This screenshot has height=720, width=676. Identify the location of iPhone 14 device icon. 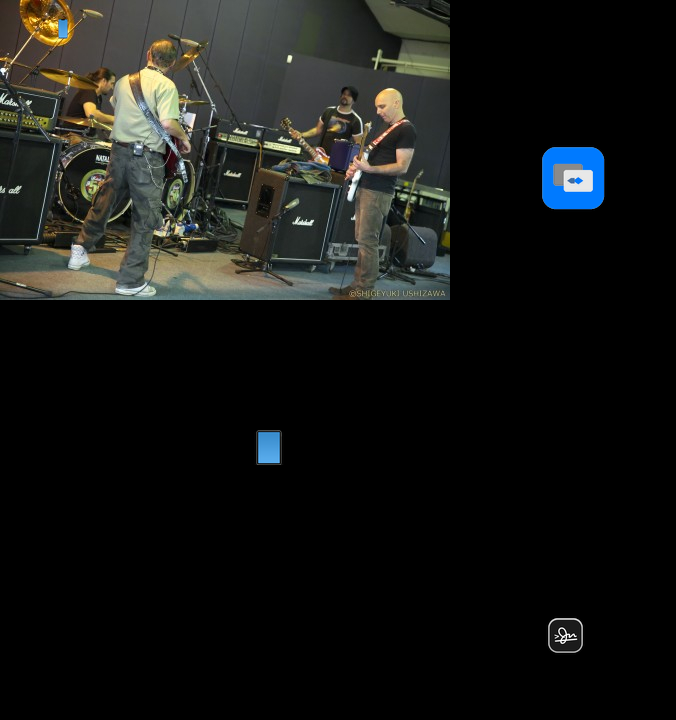
(63, 29).